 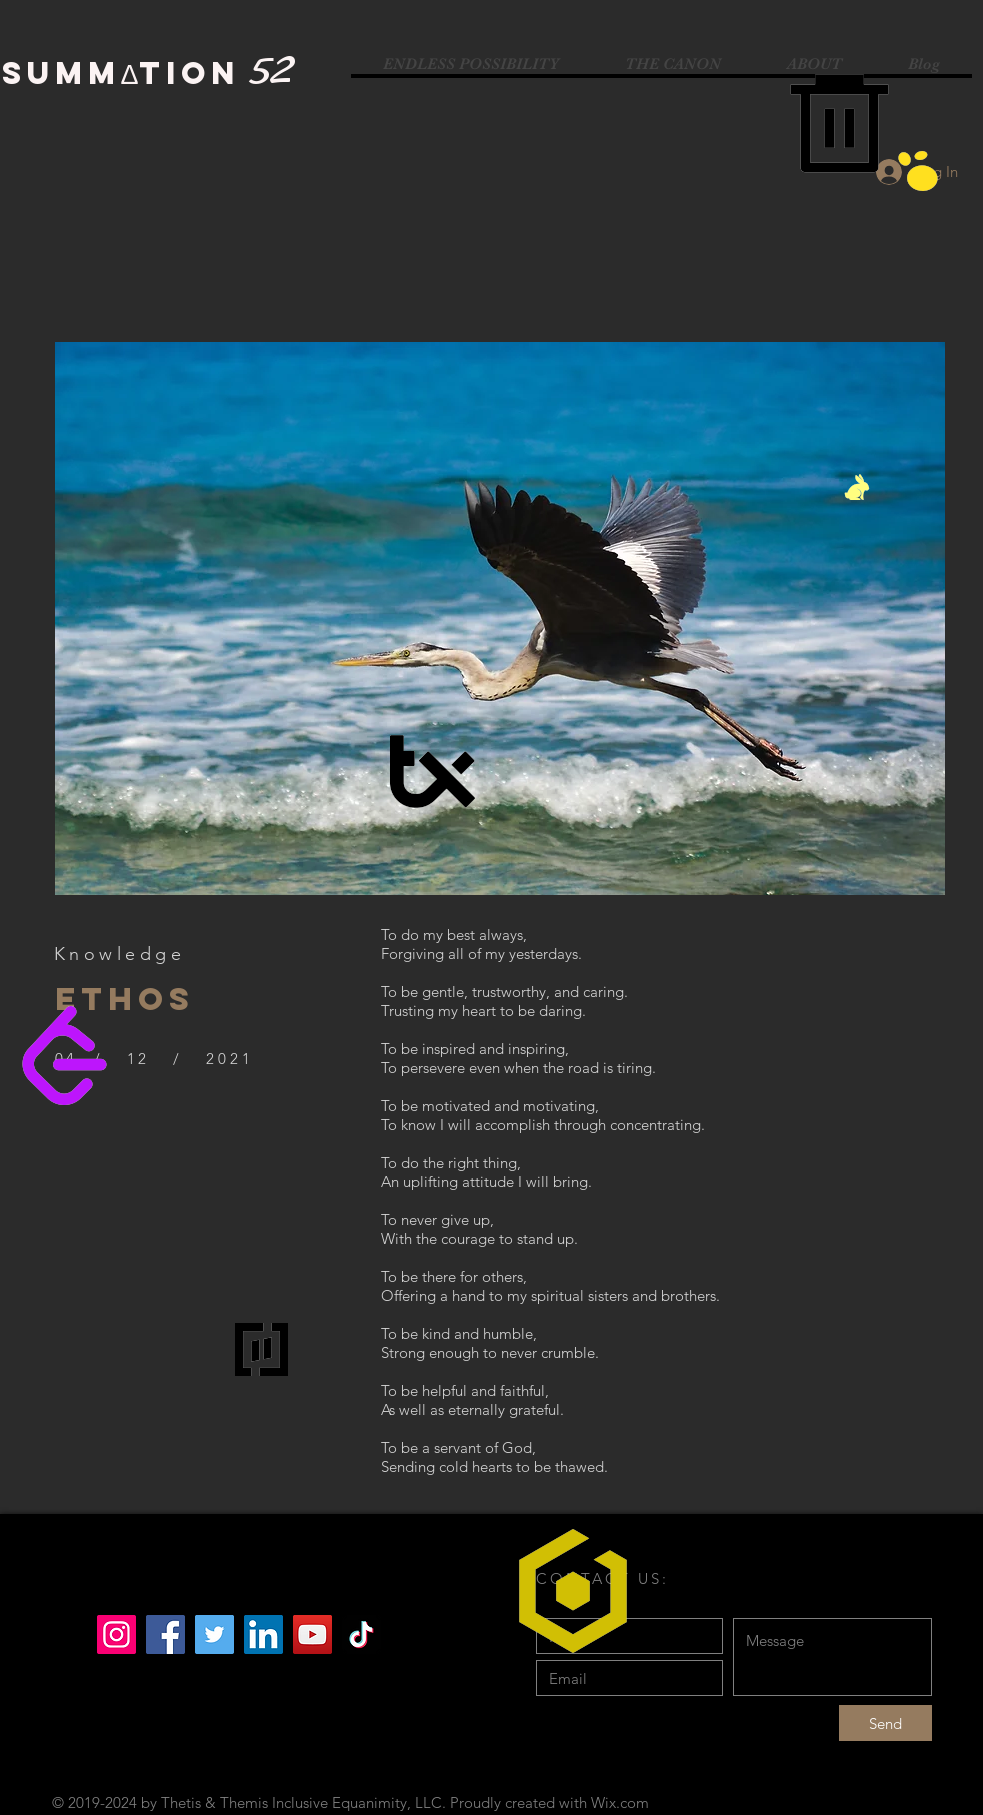 I want to click on open the RTLZWEI app or website, so click(x=261, y=1349).